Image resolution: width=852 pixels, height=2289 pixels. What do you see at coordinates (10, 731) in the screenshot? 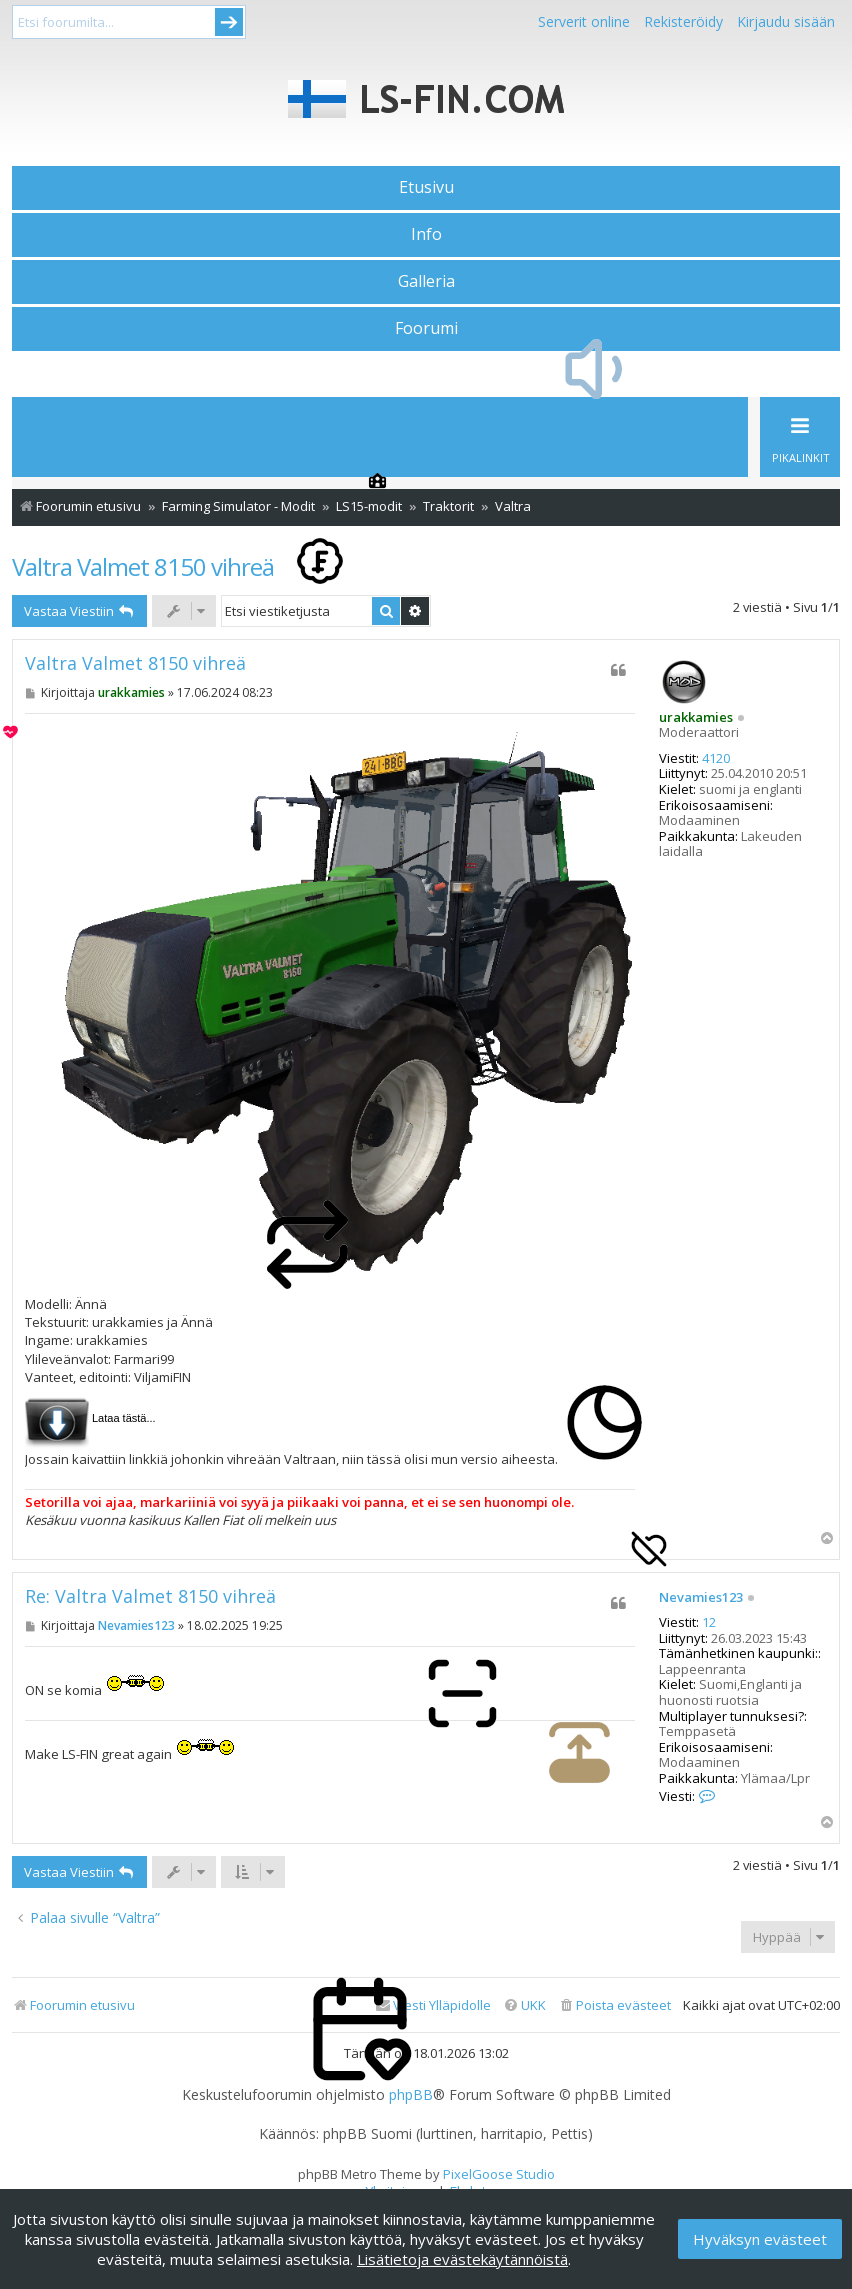
I see `view health or fitness data` at bounding box center [10, 731].